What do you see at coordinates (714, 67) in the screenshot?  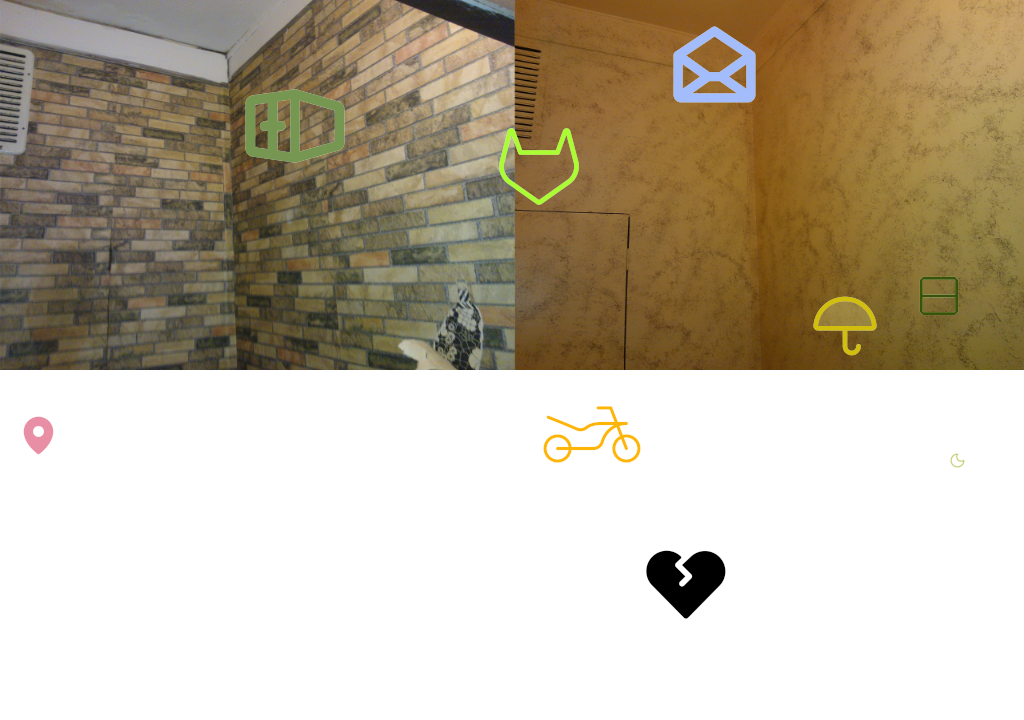 I see `view opened or read mail` at bounding box center [714, 67].